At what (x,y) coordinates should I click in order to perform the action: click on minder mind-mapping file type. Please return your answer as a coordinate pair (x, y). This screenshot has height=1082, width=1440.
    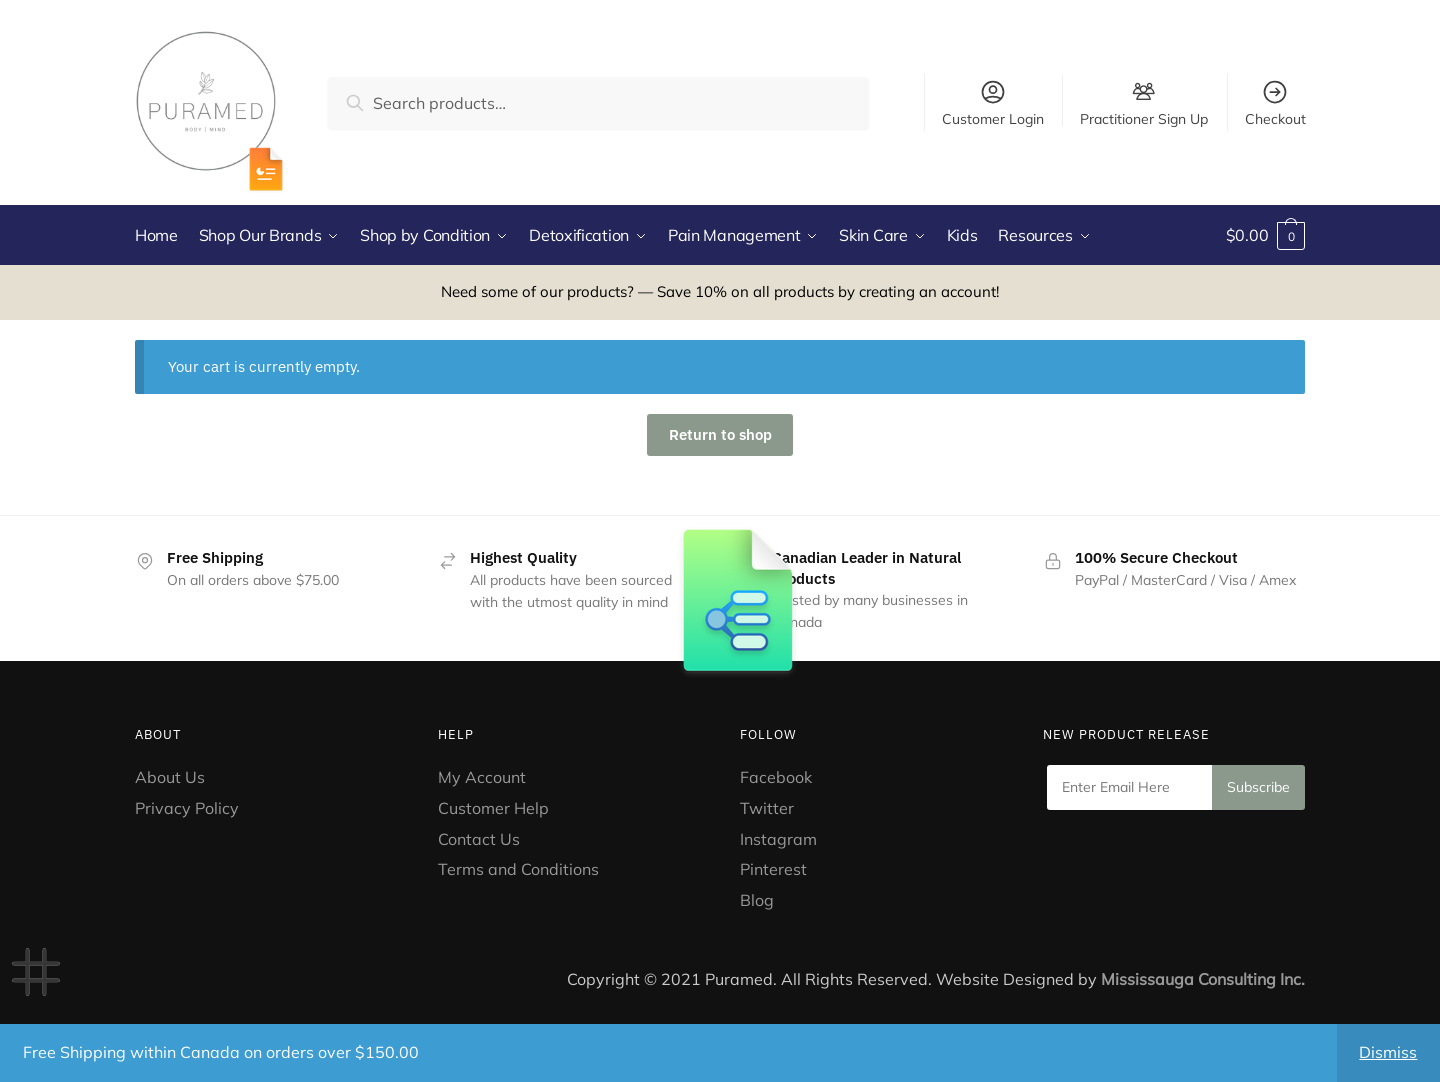
    Looking at the image, I should click on (738, 603).